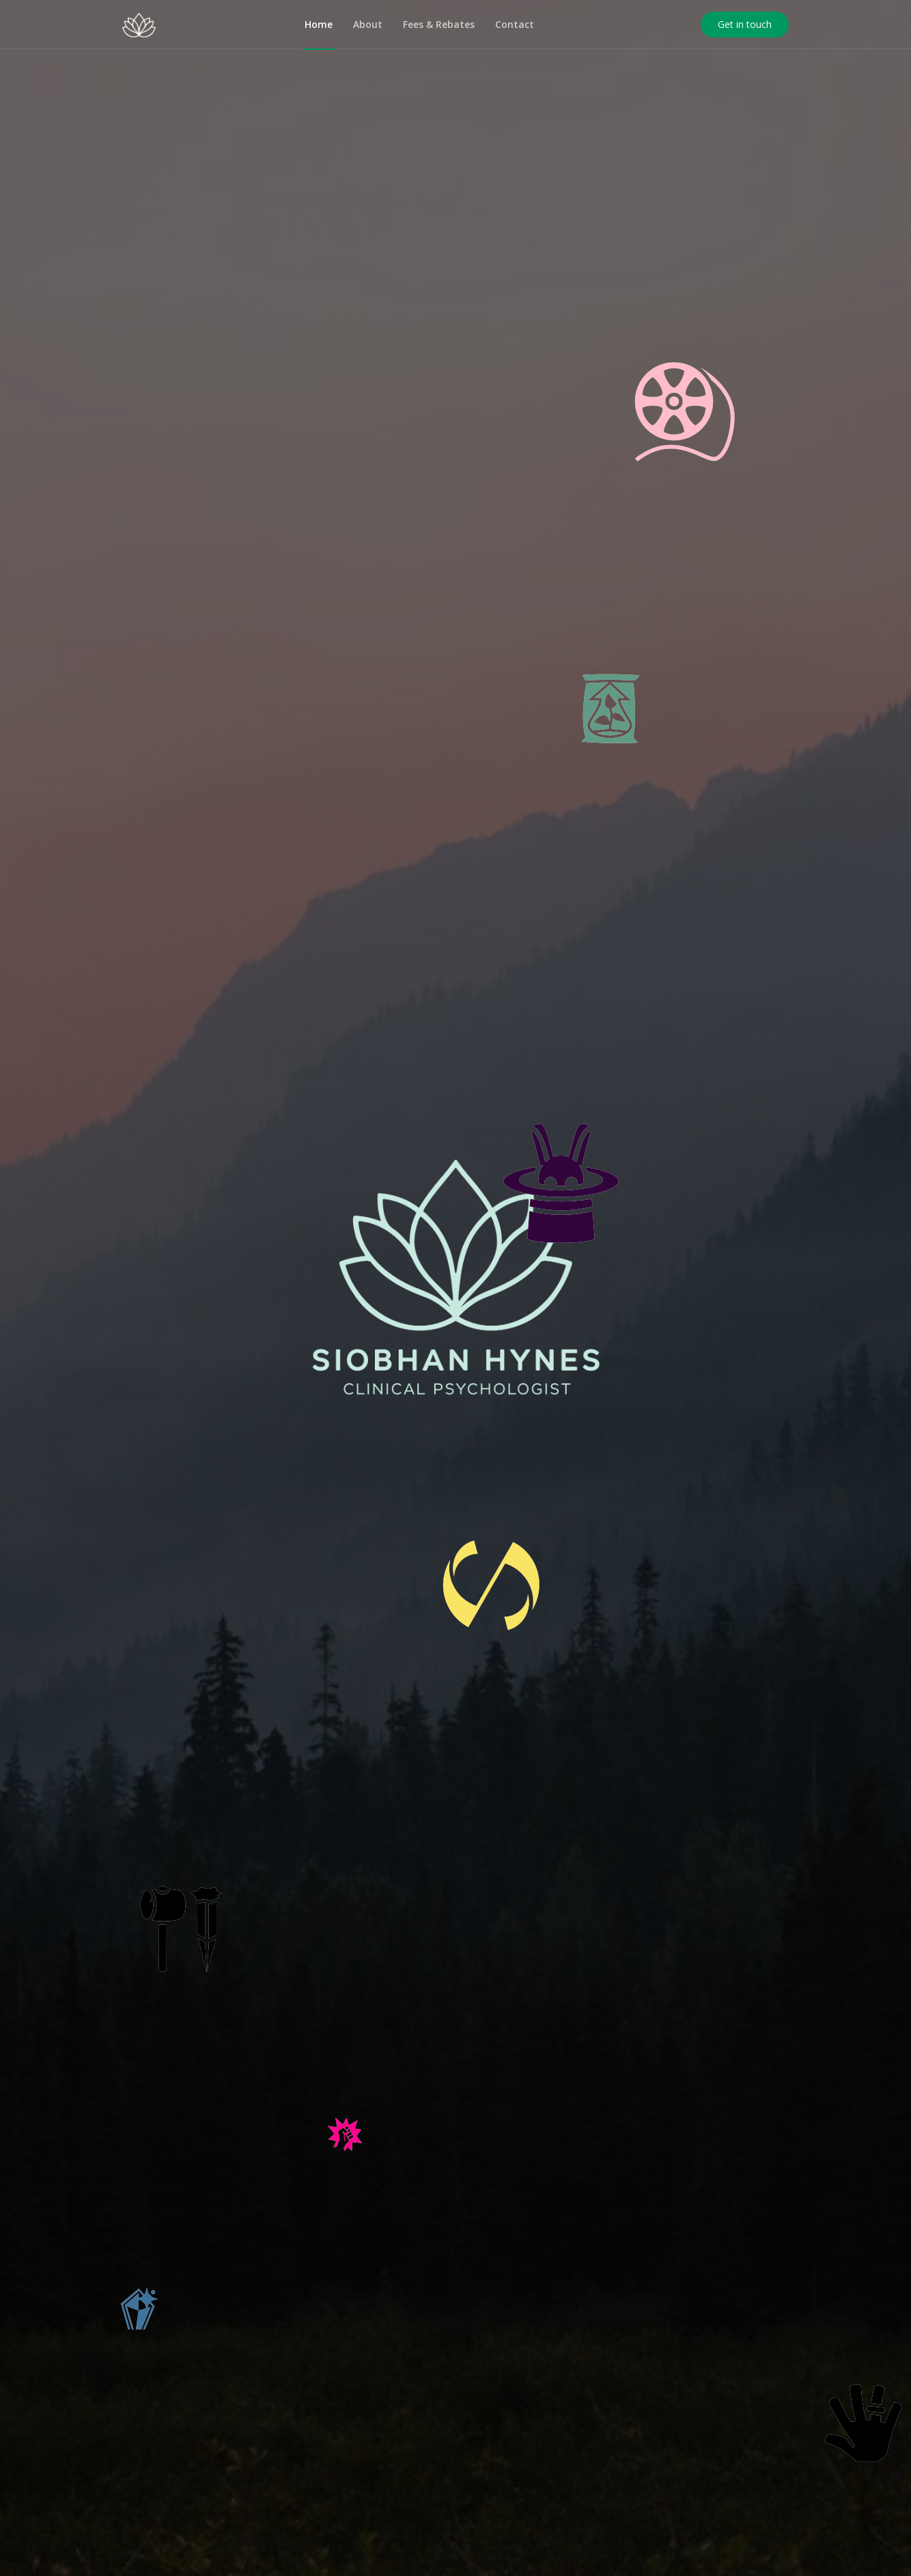 This screenshot has width=911, height=2576. What do you see at coordinates (181, 1929) in the screenshot?
I see `craft or equip stake and hammer weapons` at bounding box center [181, 1929].